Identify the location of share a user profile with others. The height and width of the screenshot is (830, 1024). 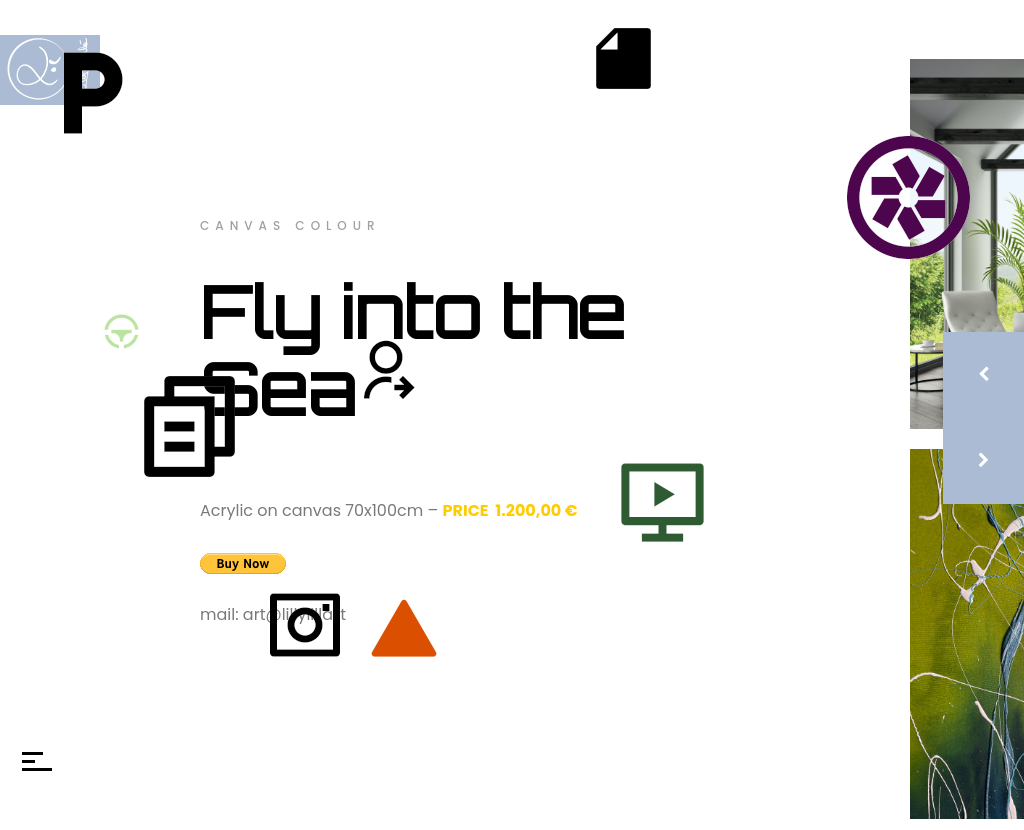
(386, 371).